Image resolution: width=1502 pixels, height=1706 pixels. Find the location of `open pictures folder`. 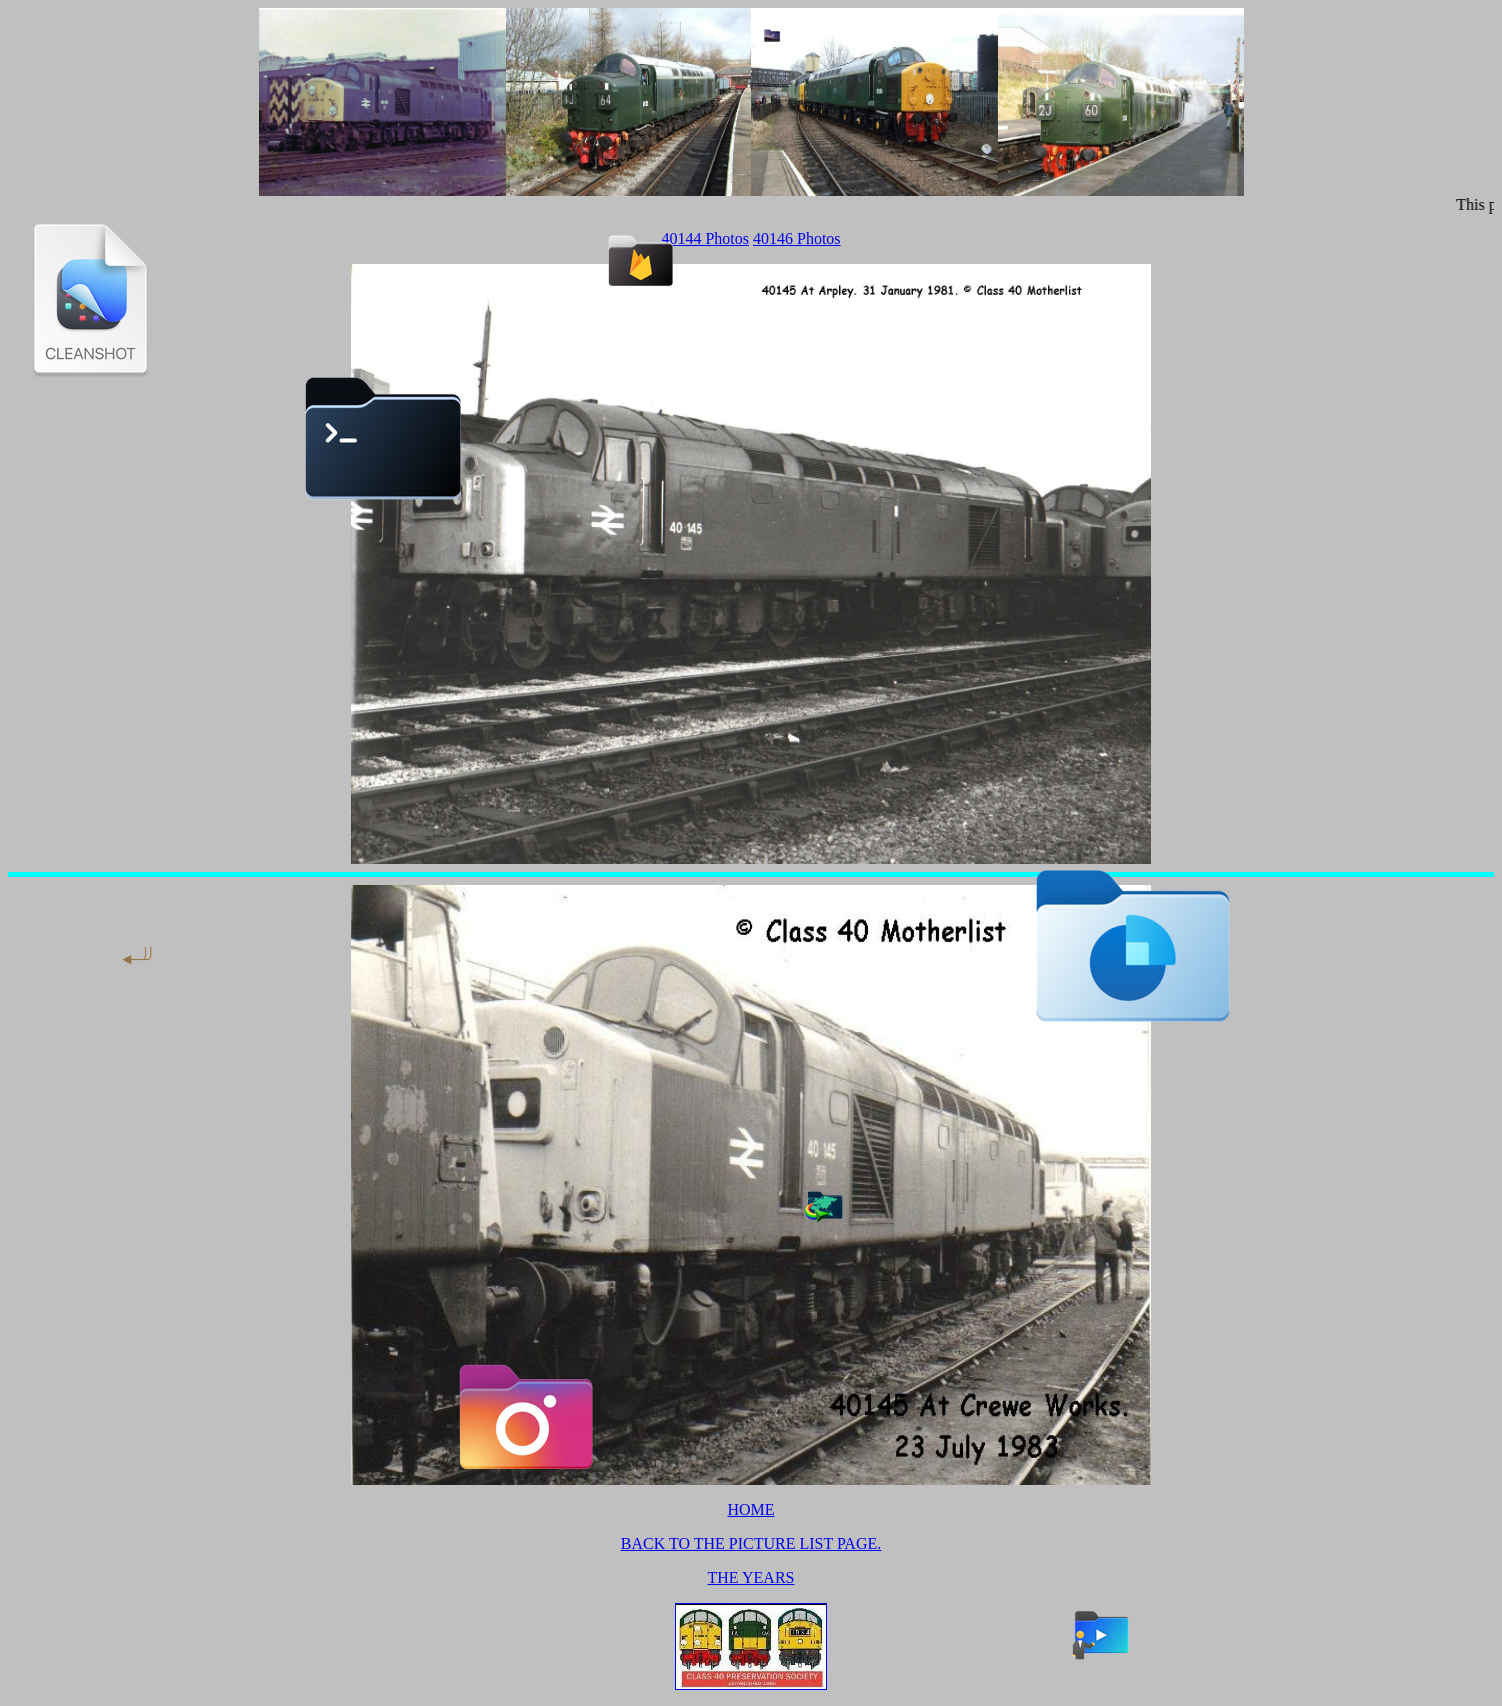

open pictures folder is located at coordinates (772, 36).